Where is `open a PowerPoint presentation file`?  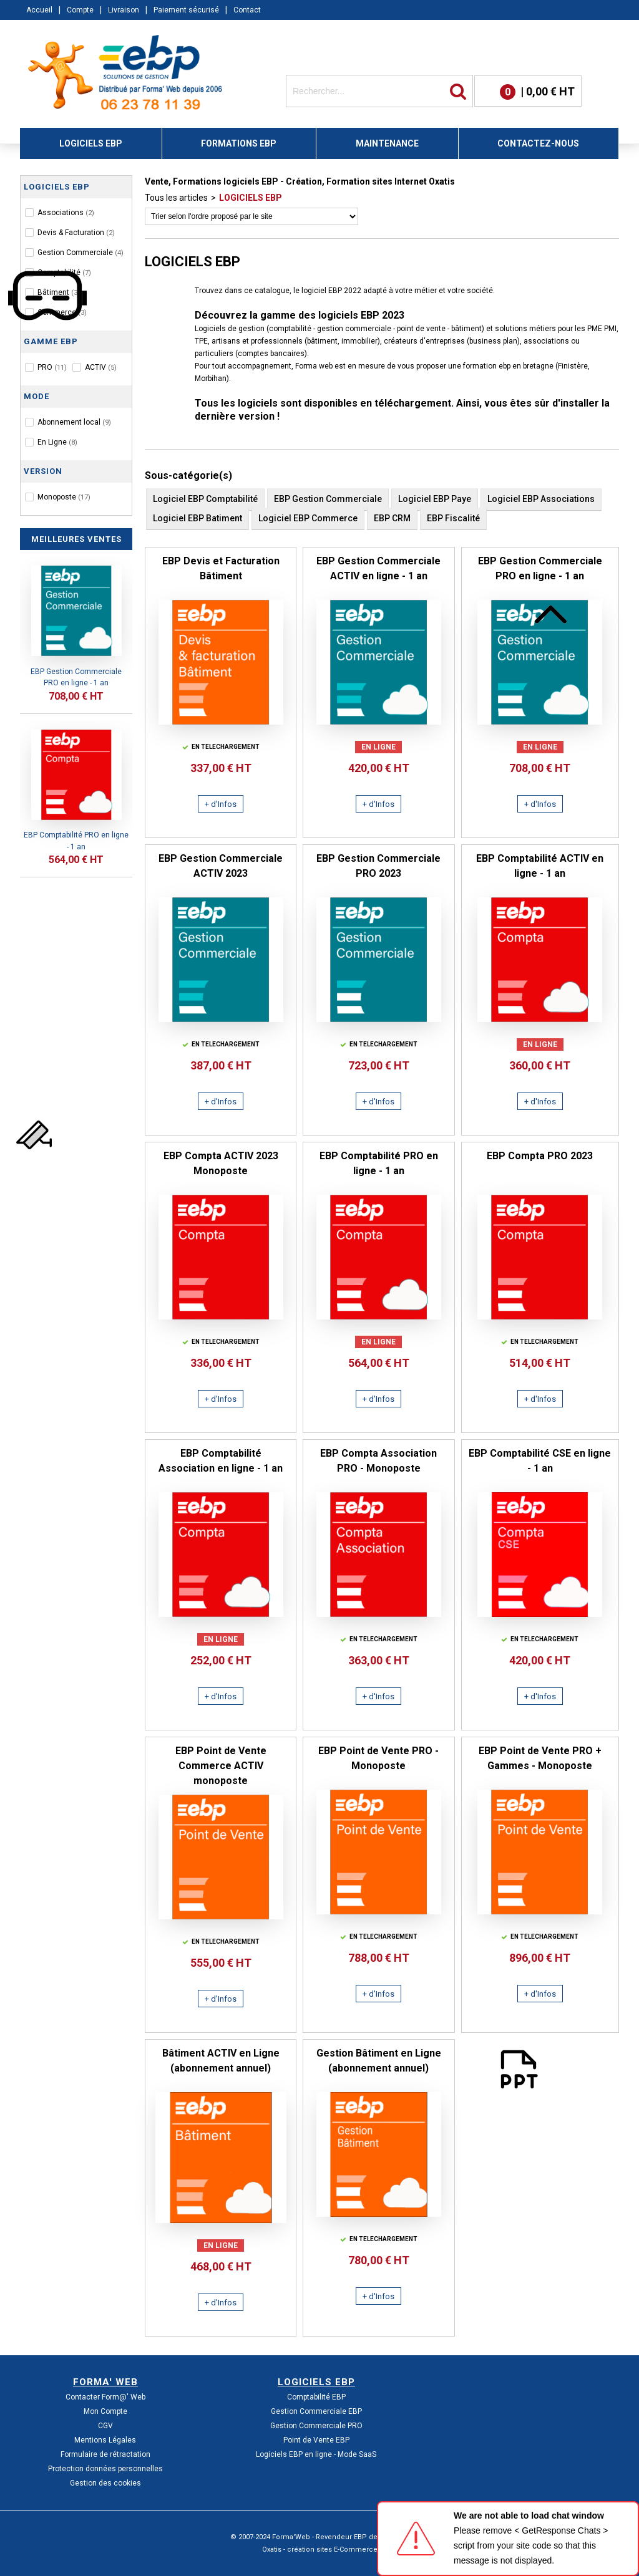 open a PowerPoint presentation file is located at coordinates (519, 2071).